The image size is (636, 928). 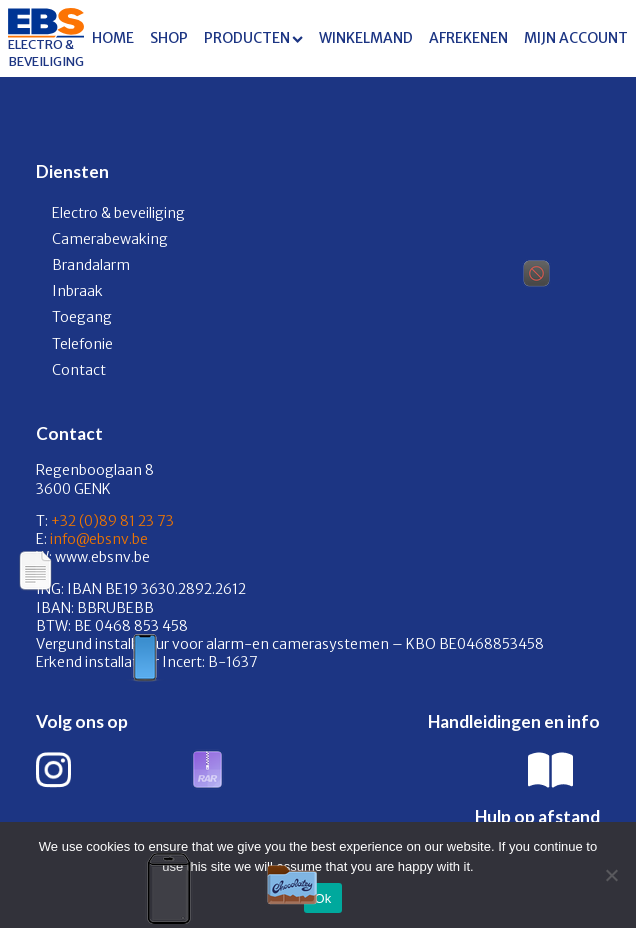 I want to click on a compressed RAR archive file, so click(x=207, y=769).